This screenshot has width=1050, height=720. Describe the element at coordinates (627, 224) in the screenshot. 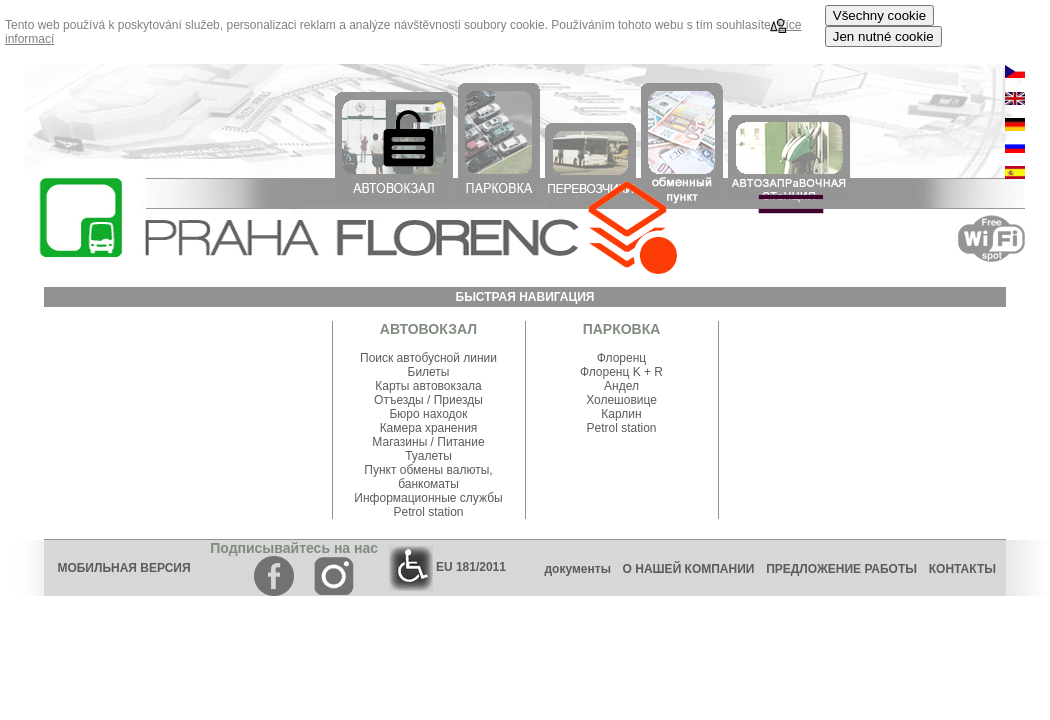

I see `layers with unread notification or update available` at that location.